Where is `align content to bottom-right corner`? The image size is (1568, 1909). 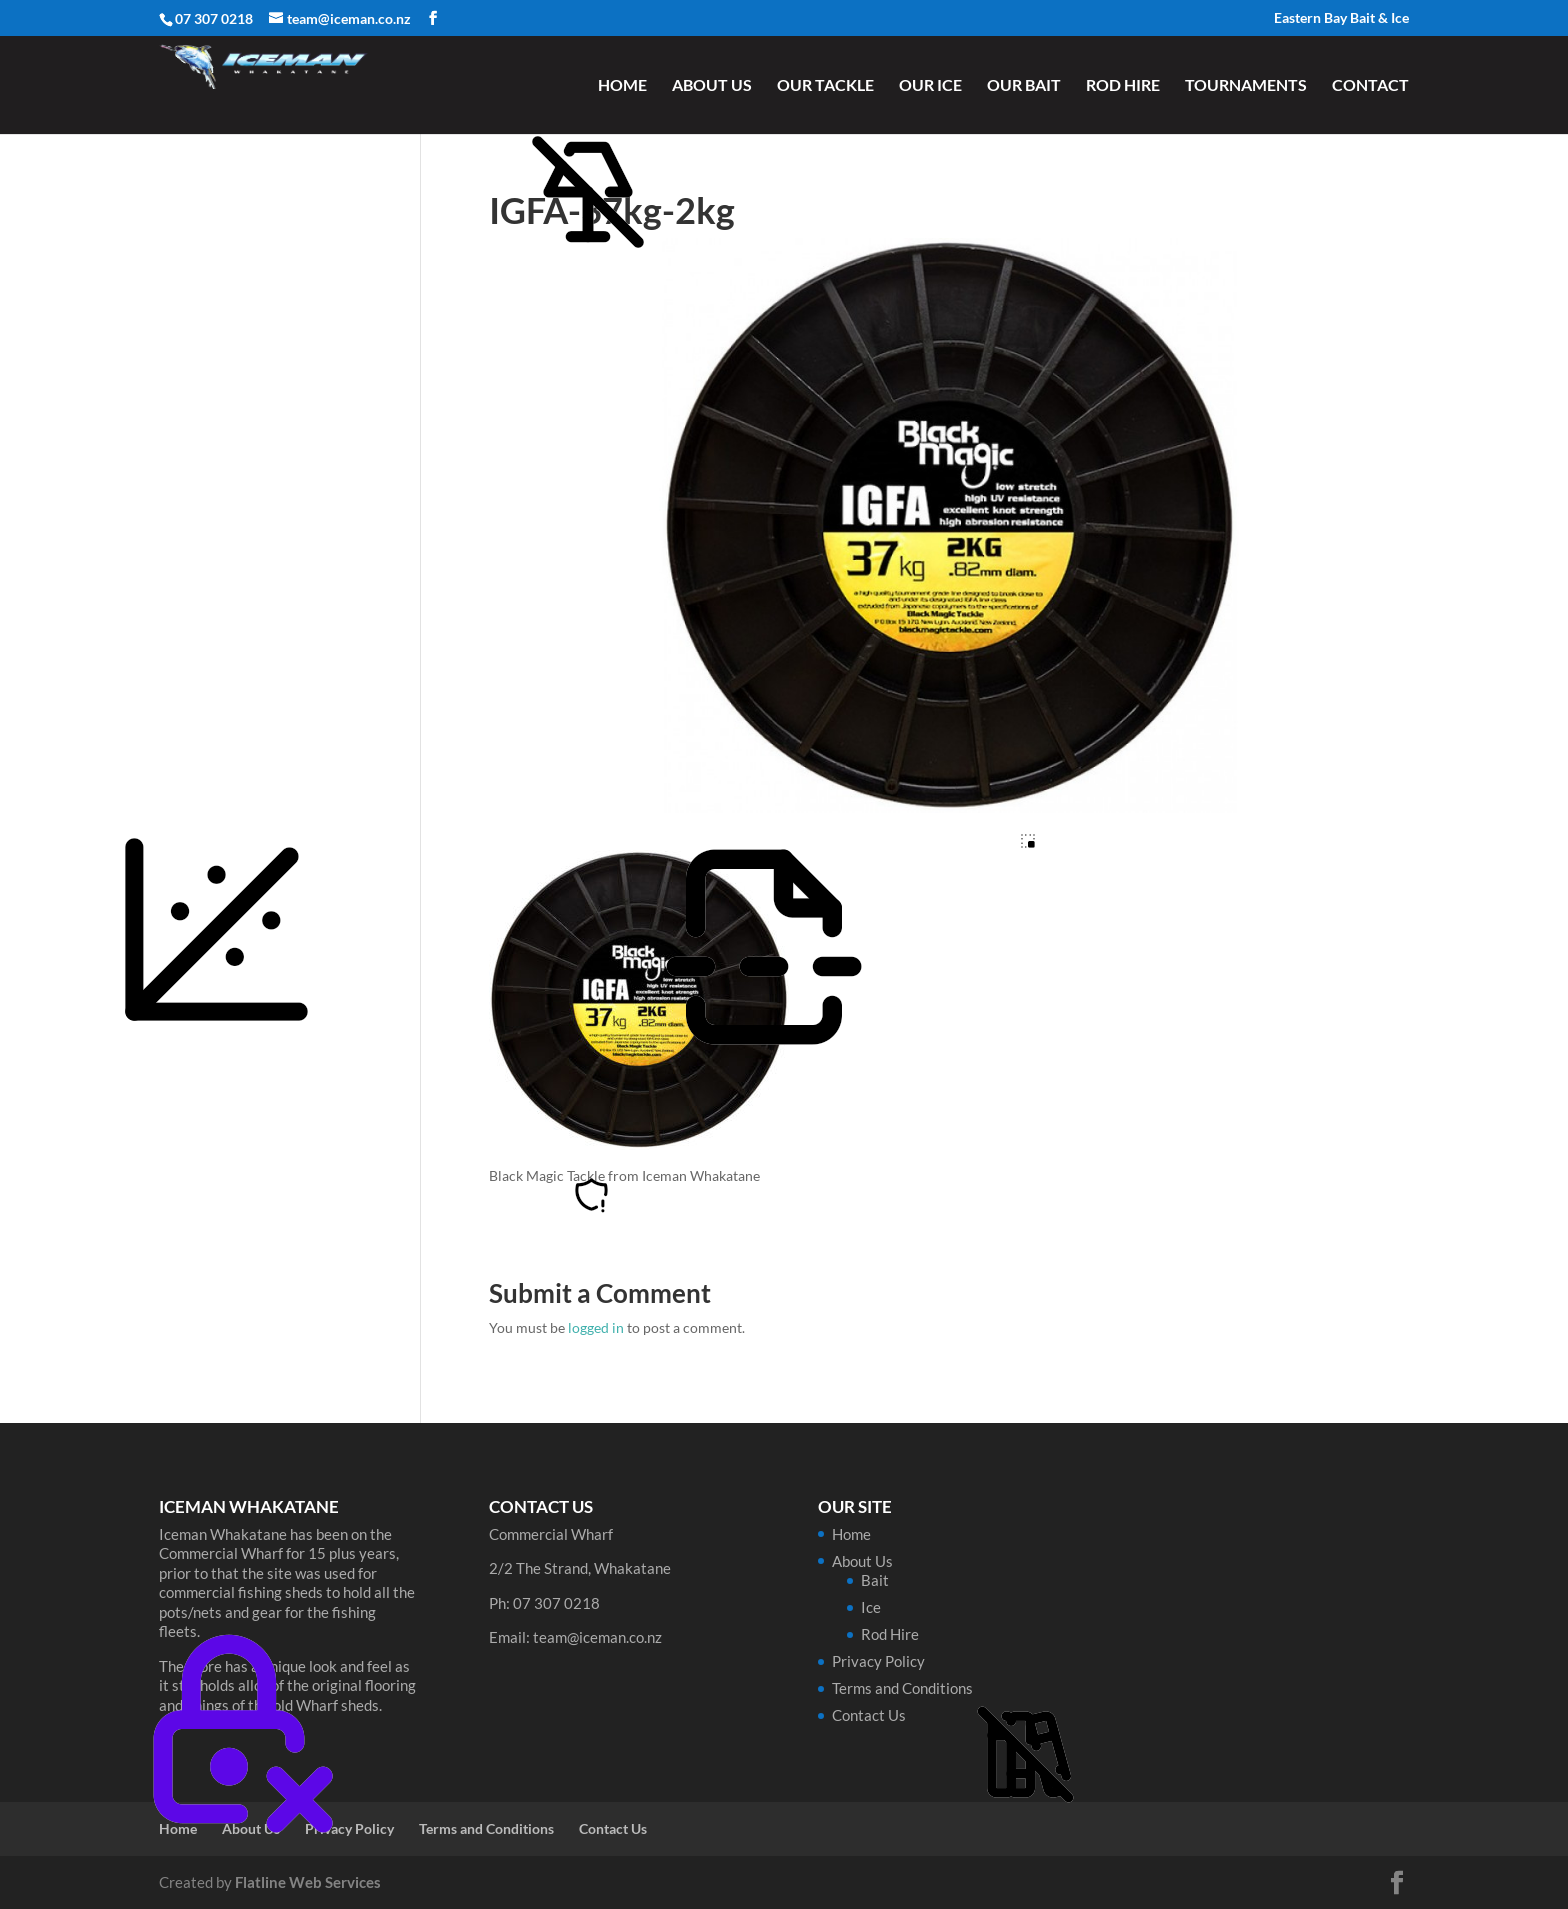 align content to bottom-right corner is located at coordinates (1028, 841).